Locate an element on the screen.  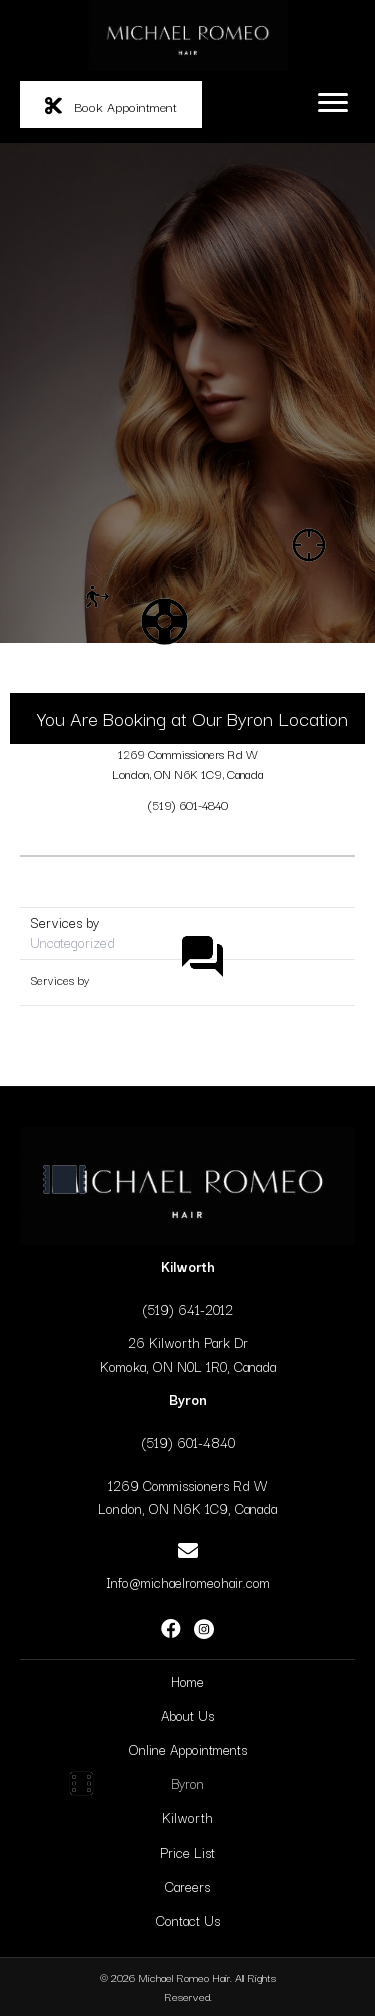
exit or leave current area is located at coordinates (97, 596).